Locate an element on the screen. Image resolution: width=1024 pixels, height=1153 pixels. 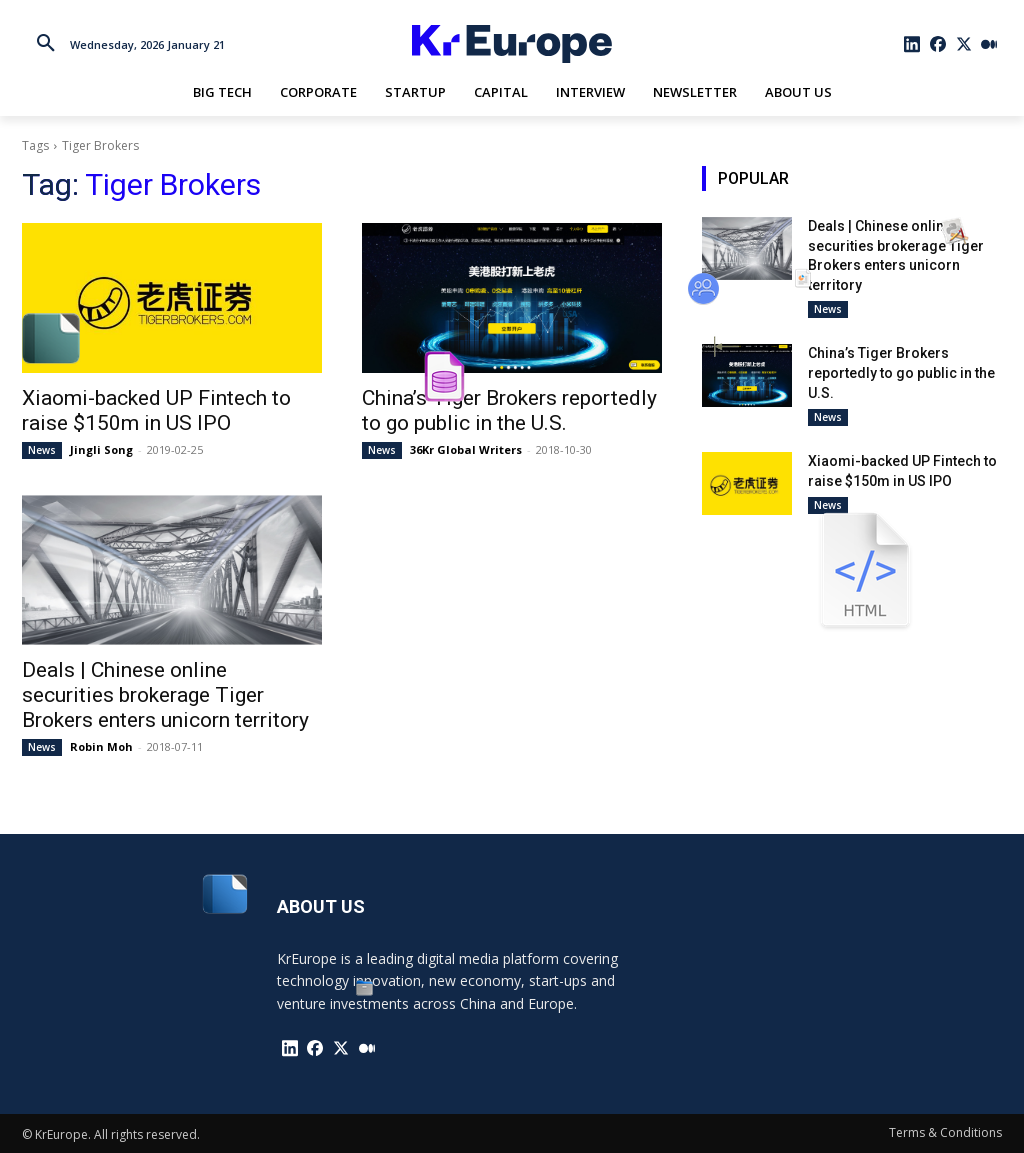
manage user accounts and groups is located at coordinates (703, 288).